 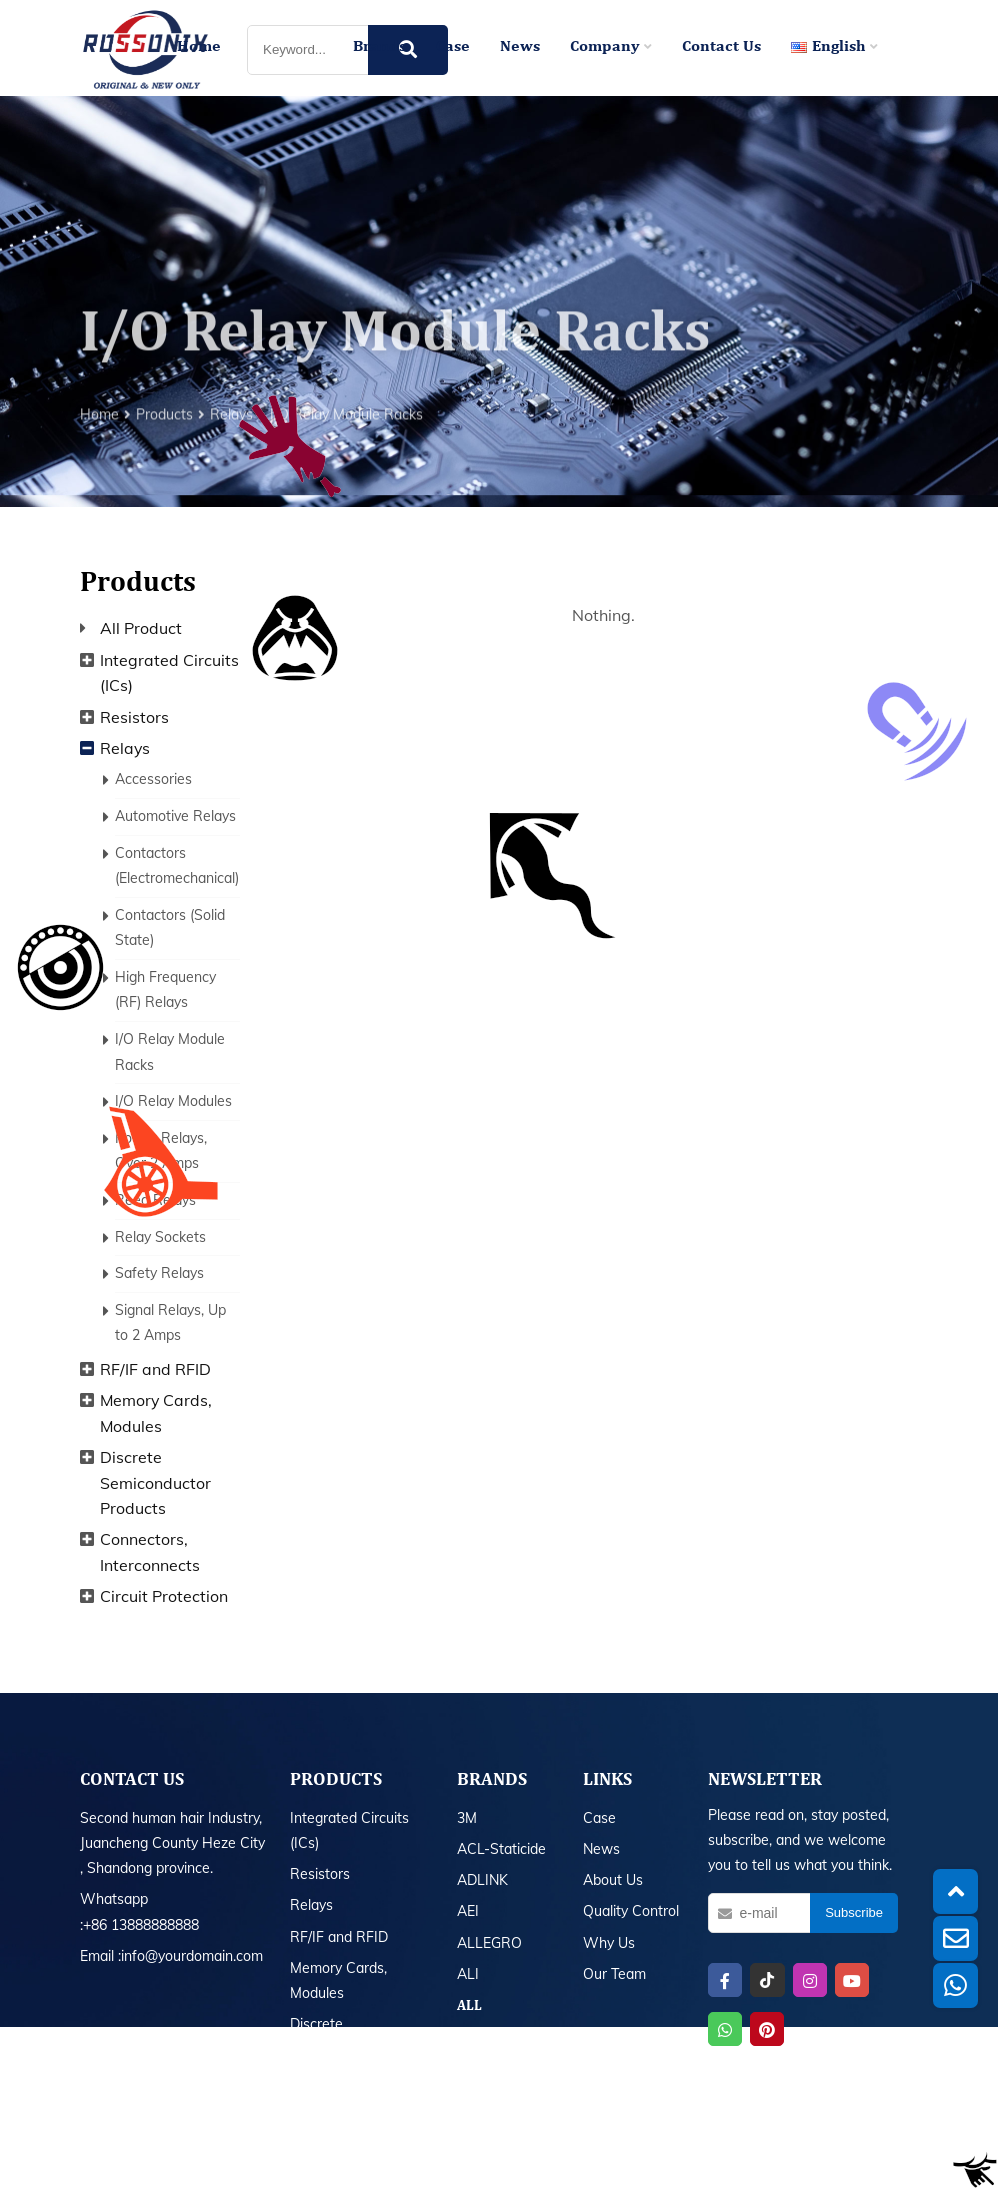 I want to click on attract or collect items in a game, so click(x=916, y=730).